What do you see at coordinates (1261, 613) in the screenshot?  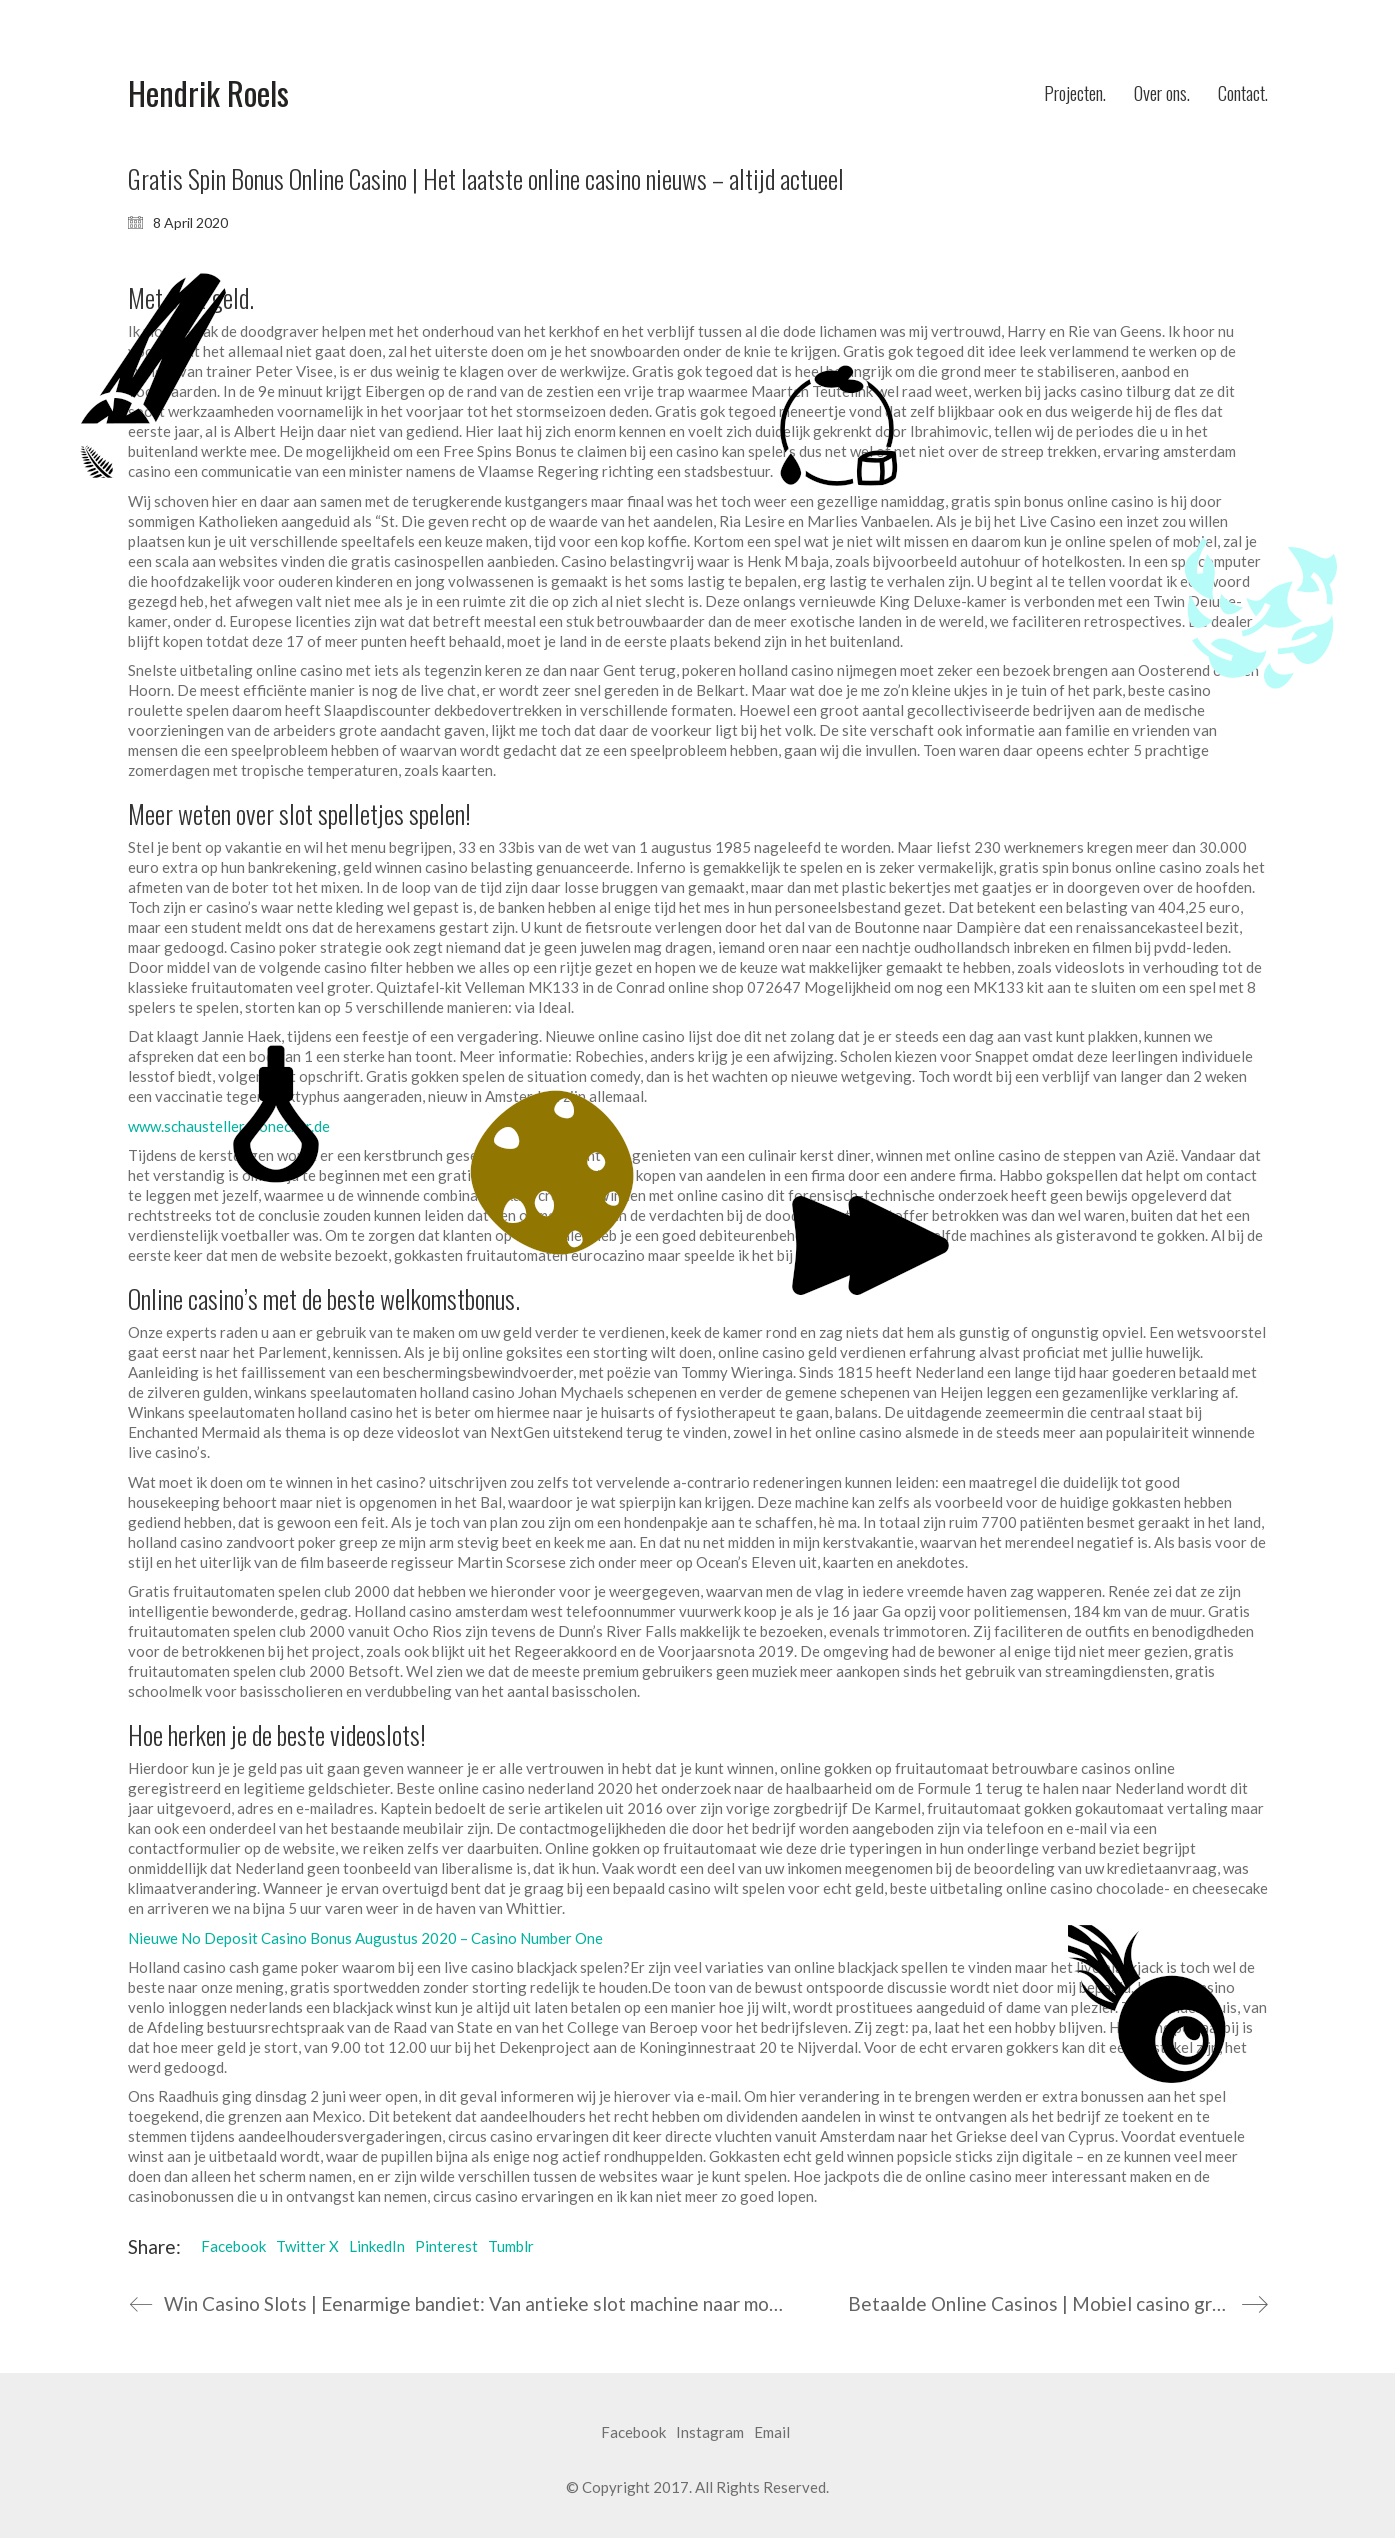 I see `nature or environmental category indicator` at bounding box center [1261, 613].